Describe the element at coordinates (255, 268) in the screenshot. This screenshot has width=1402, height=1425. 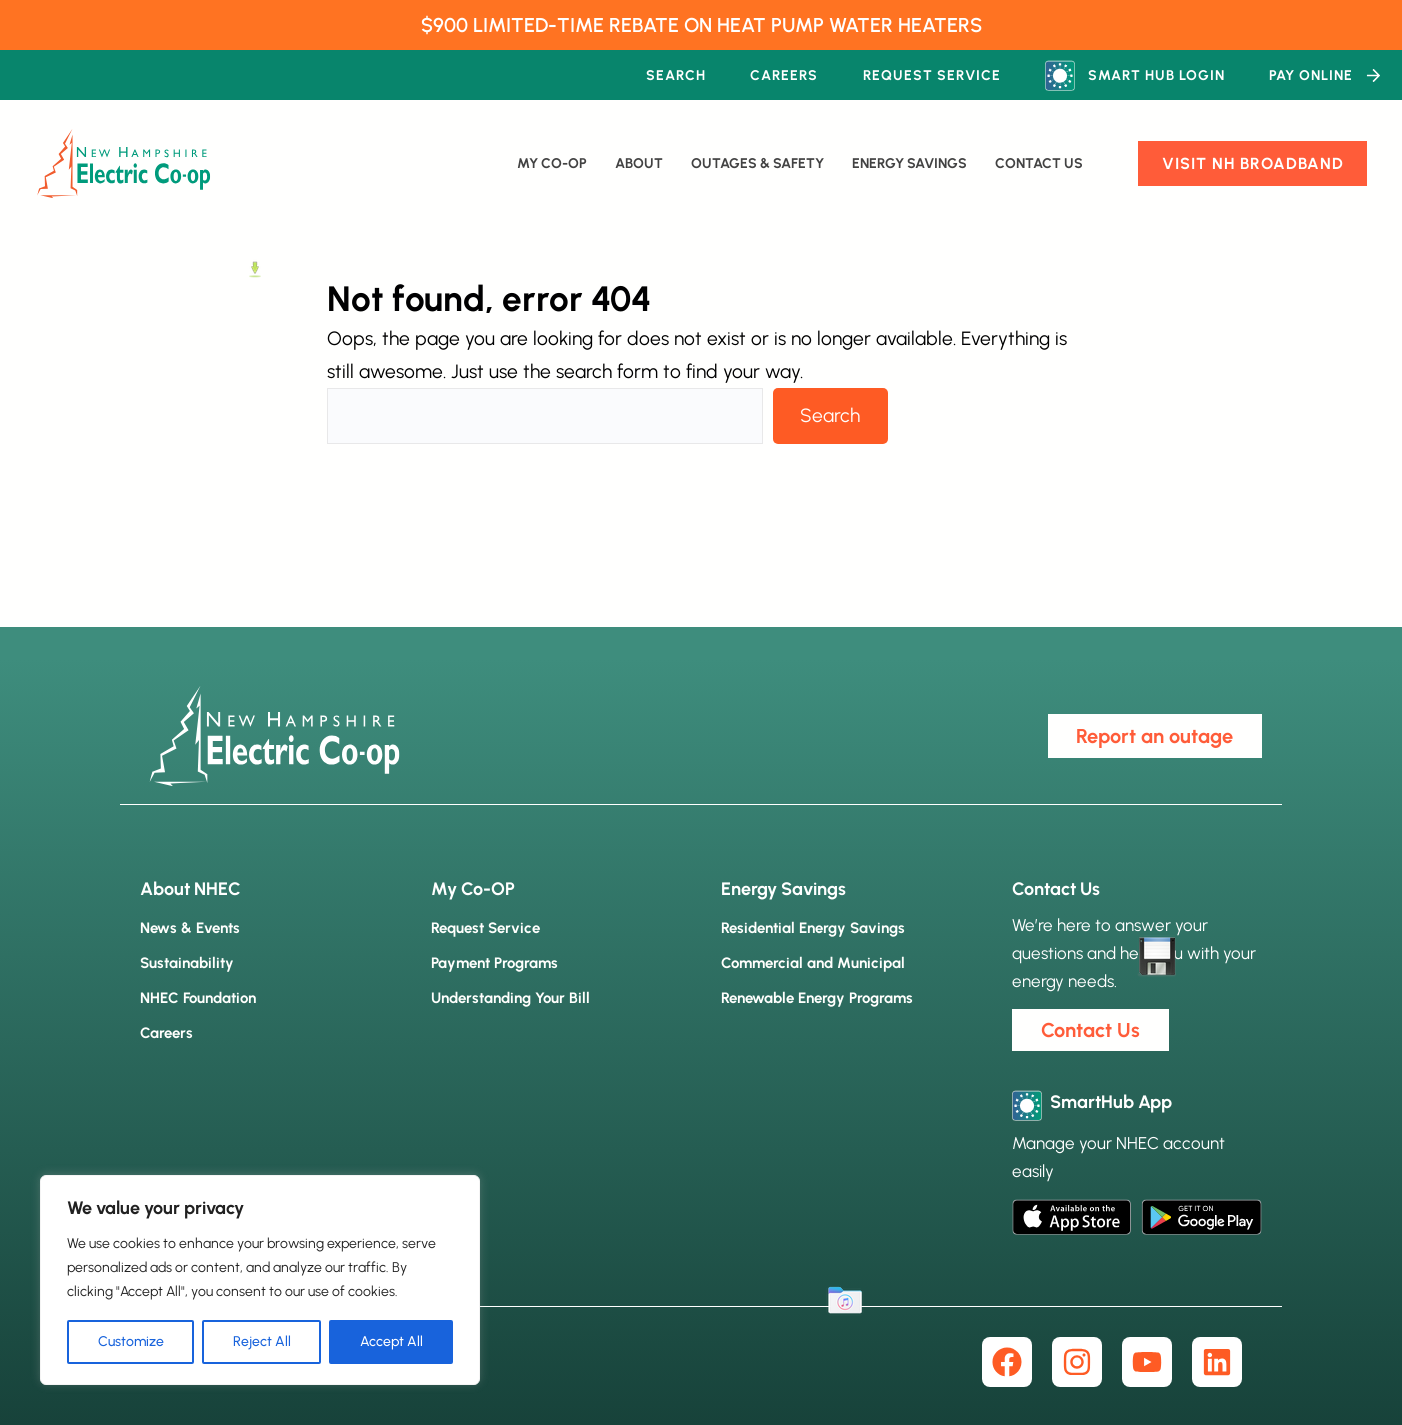
I see `save the current file or document` at that location.